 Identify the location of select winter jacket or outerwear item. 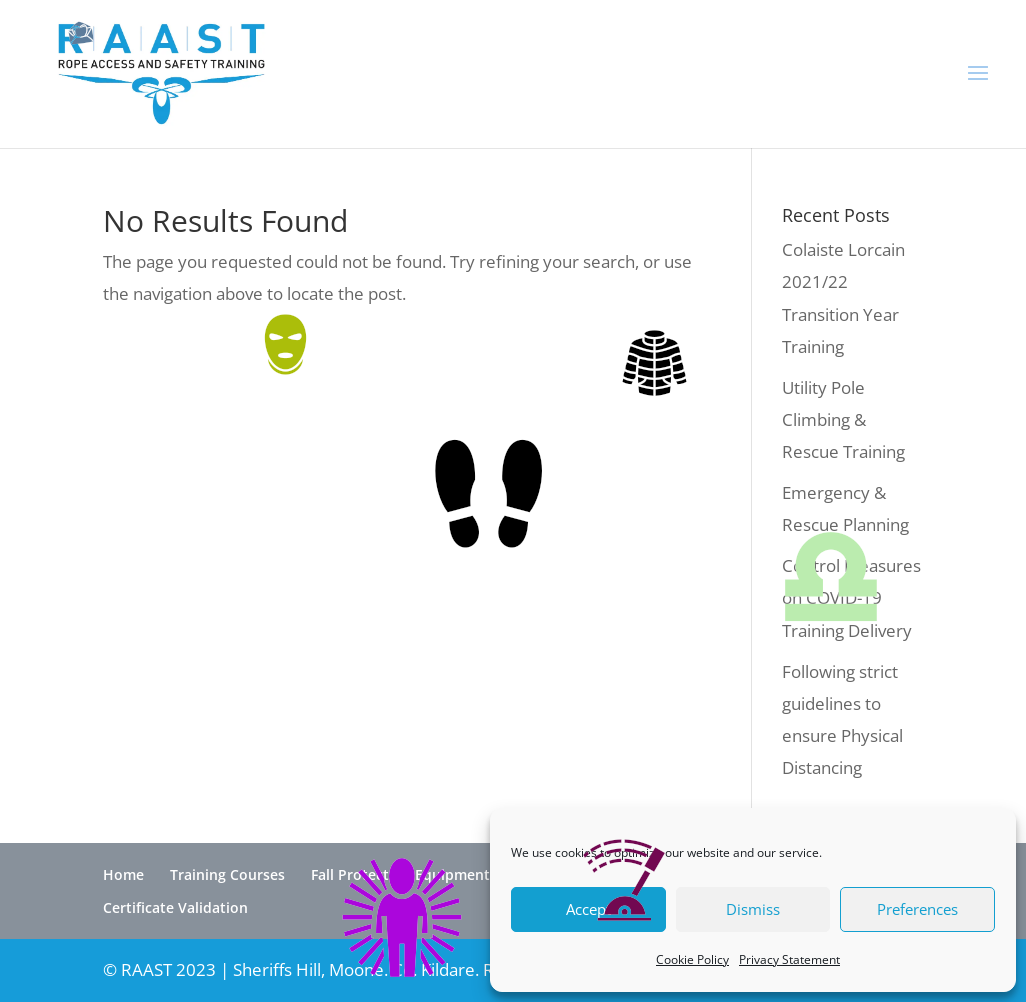
(654, 362).